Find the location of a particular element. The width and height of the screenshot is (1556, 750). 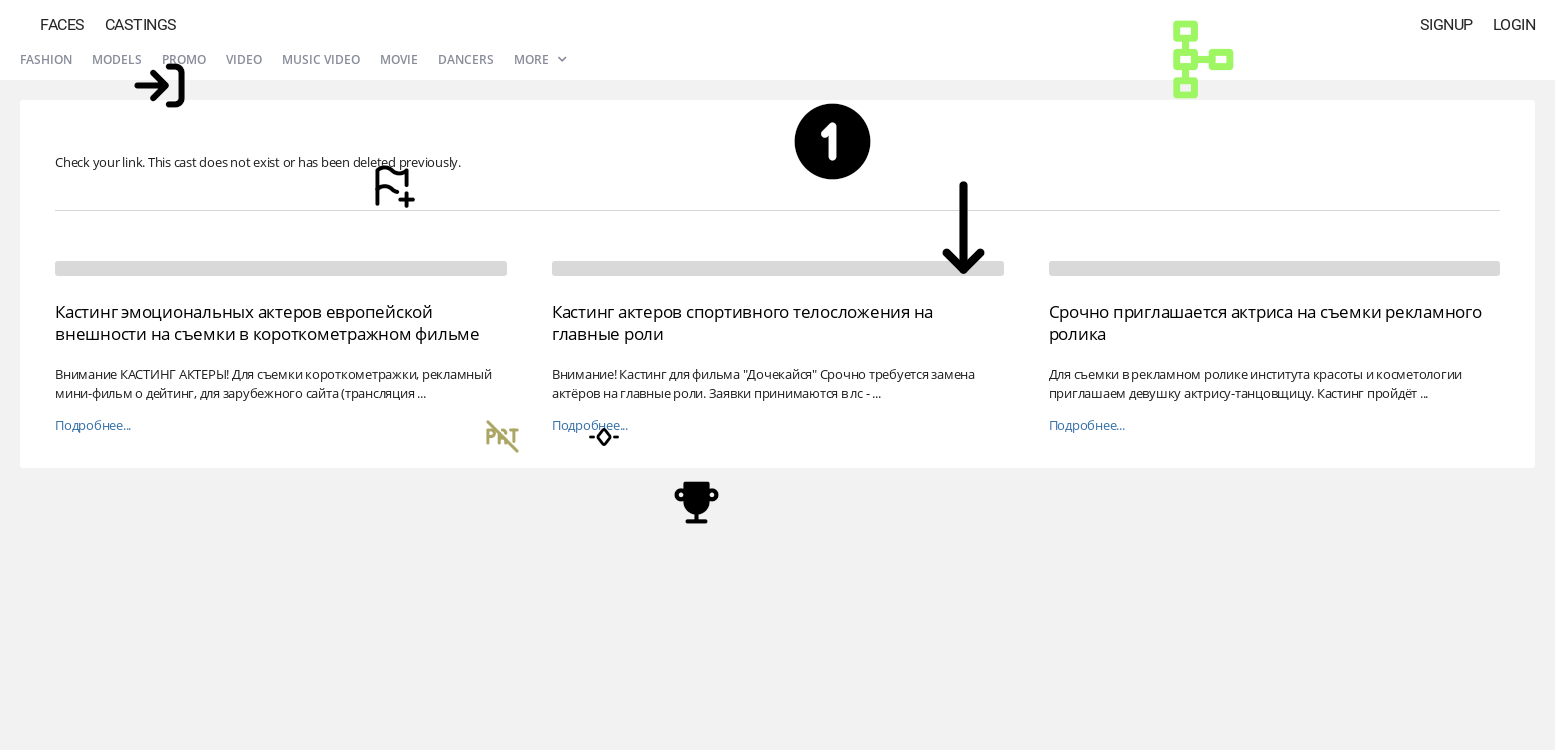

http patch request disabled or unavailable is located at coordinates (502, 436).